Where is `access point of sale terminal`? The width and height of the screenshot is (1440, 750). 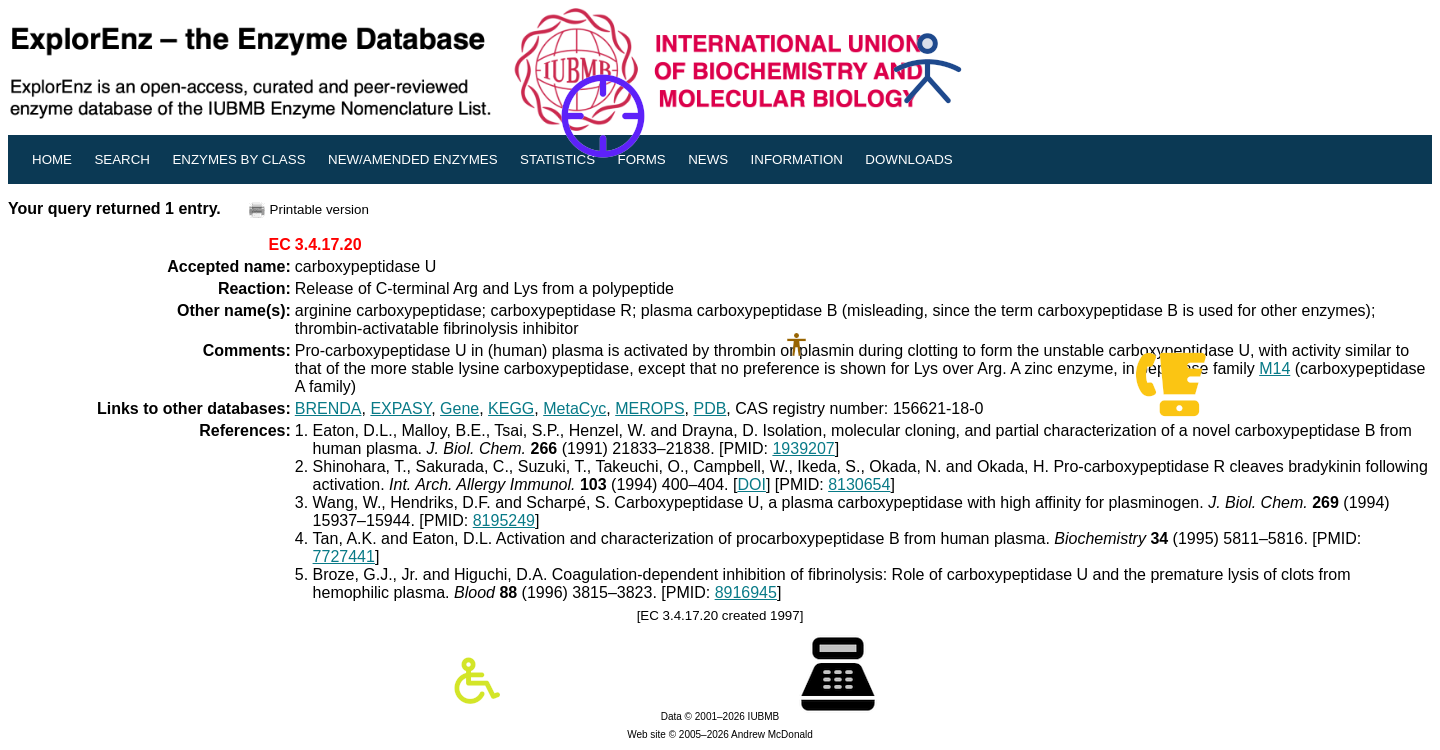 access point of sale terminal is located at coordinates (838, 674).